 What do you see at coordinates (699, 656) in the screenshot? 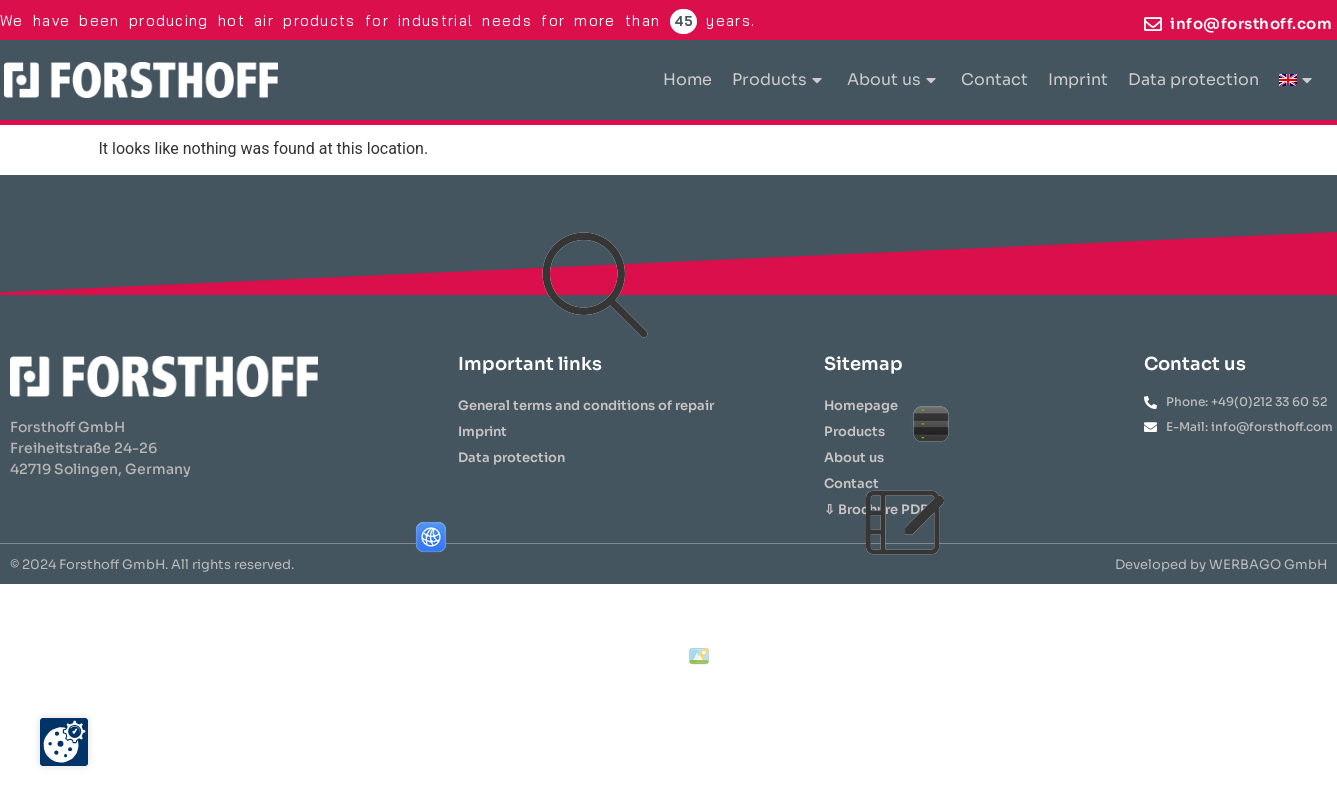
I see `open the photos app` at bounding box center [699, 656].